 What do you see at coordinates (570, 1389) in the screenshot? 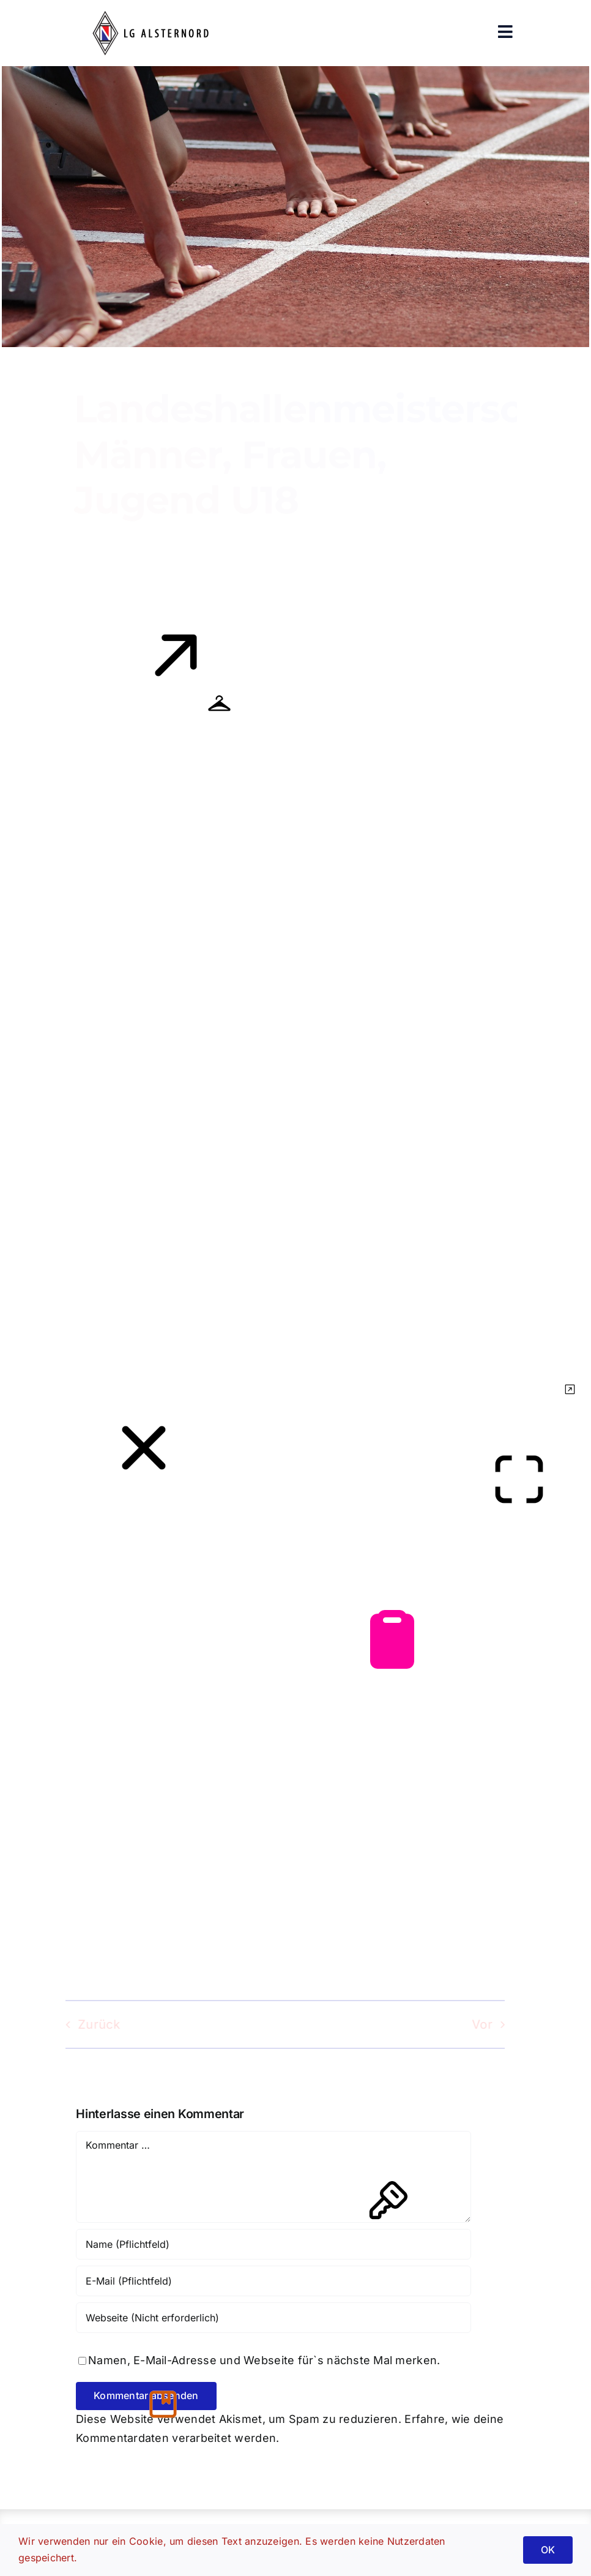
I see `open link in new window` at bounding box center [570, 1389].